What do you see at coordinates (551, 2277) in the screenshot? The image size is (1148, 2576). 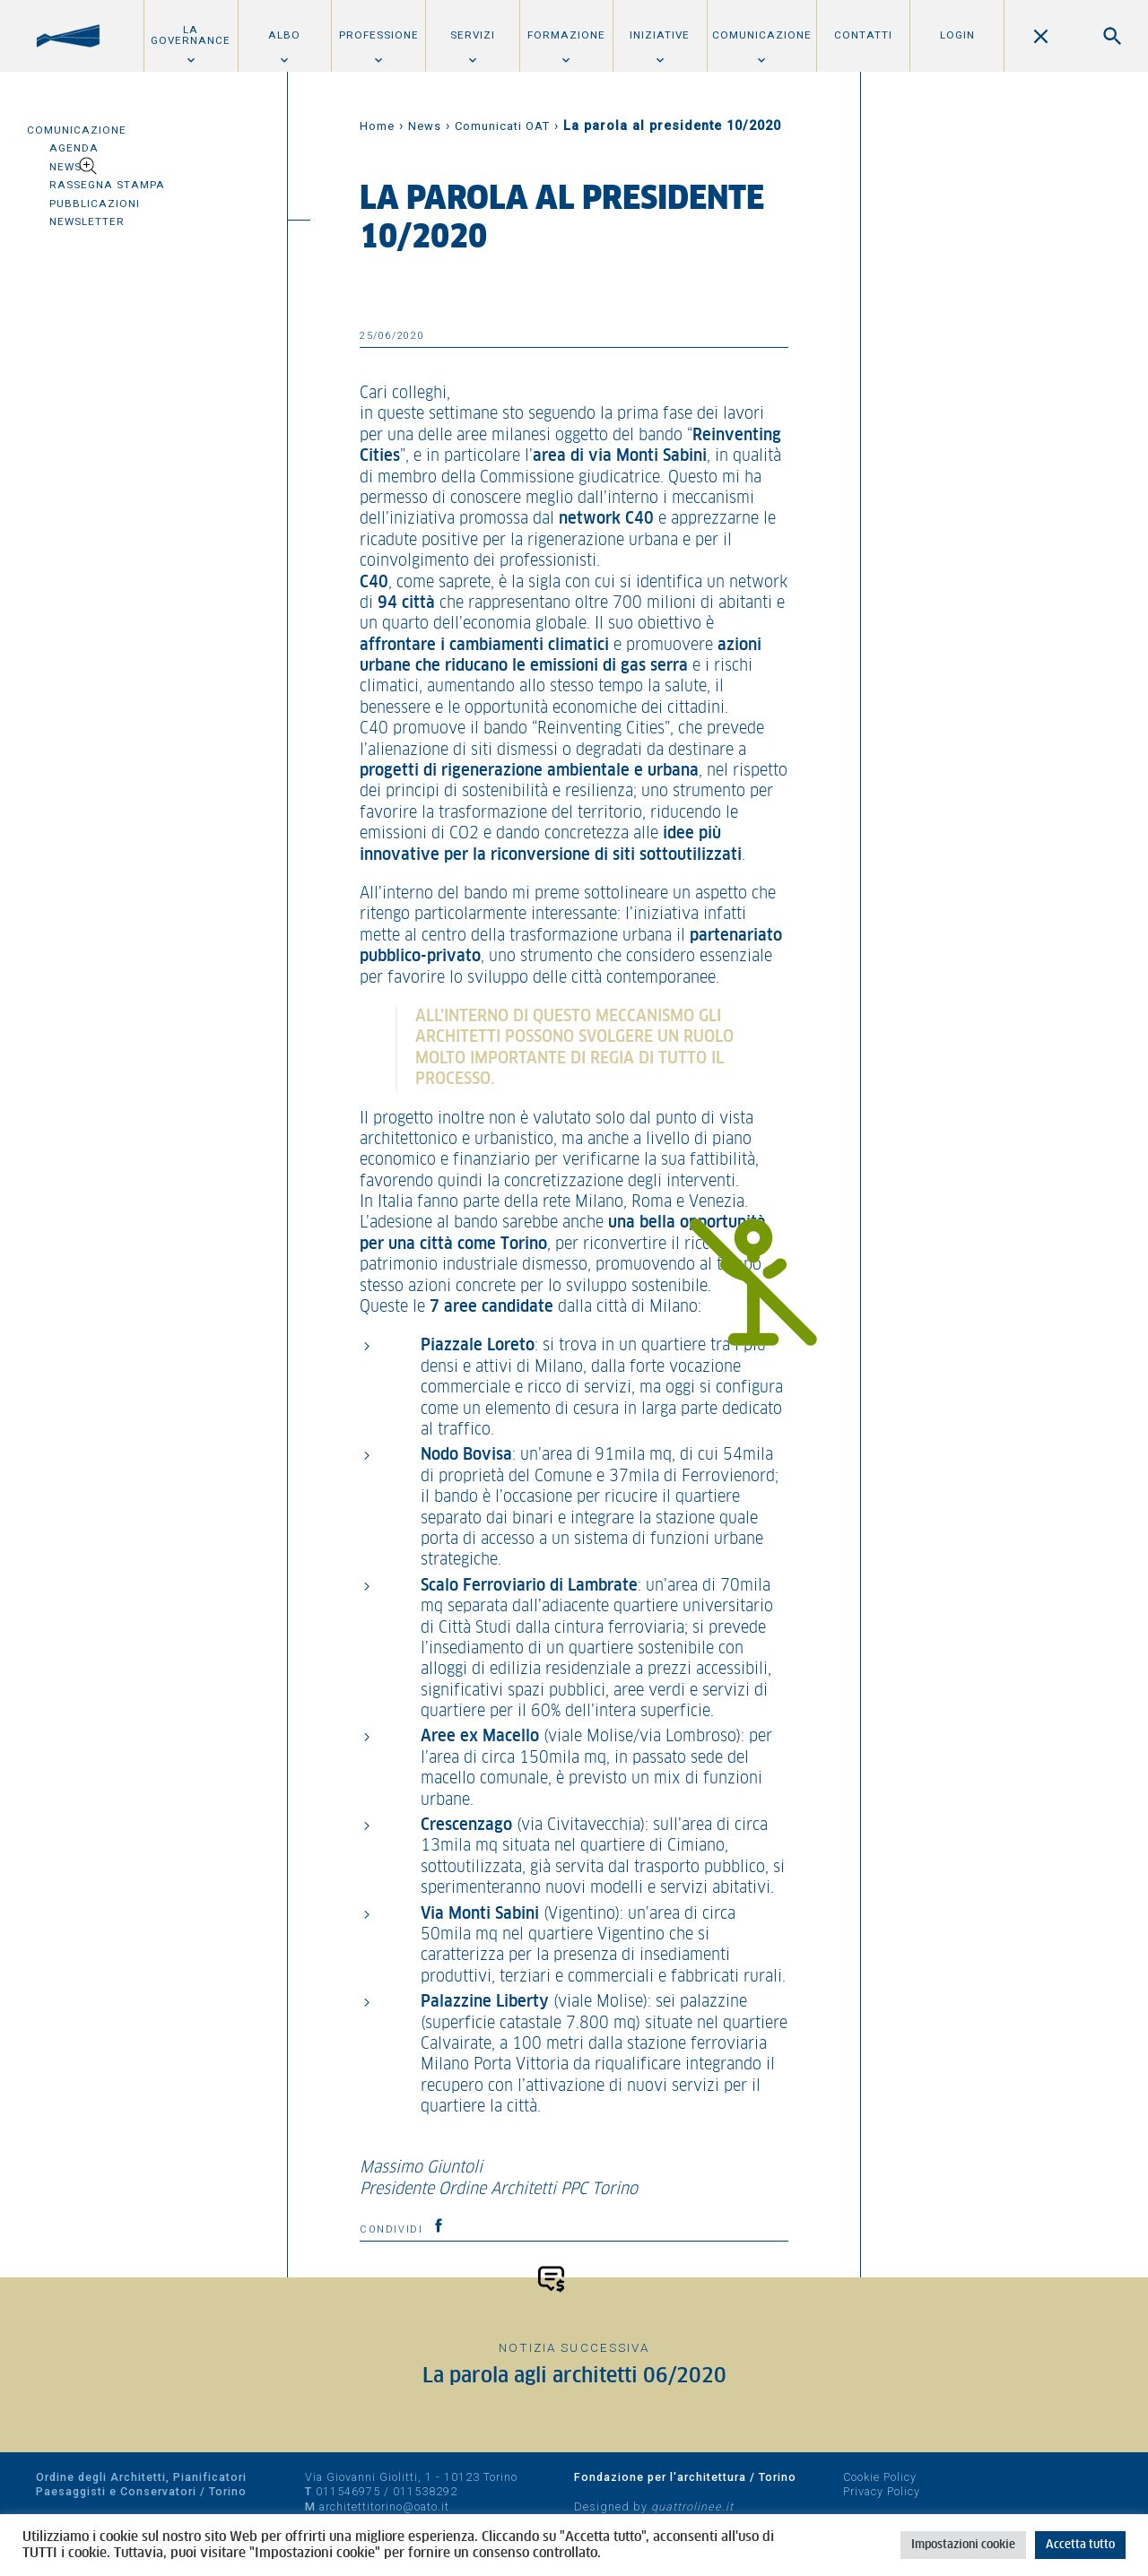 I see `view payment-related messages` at bounding box center [551, 2277].